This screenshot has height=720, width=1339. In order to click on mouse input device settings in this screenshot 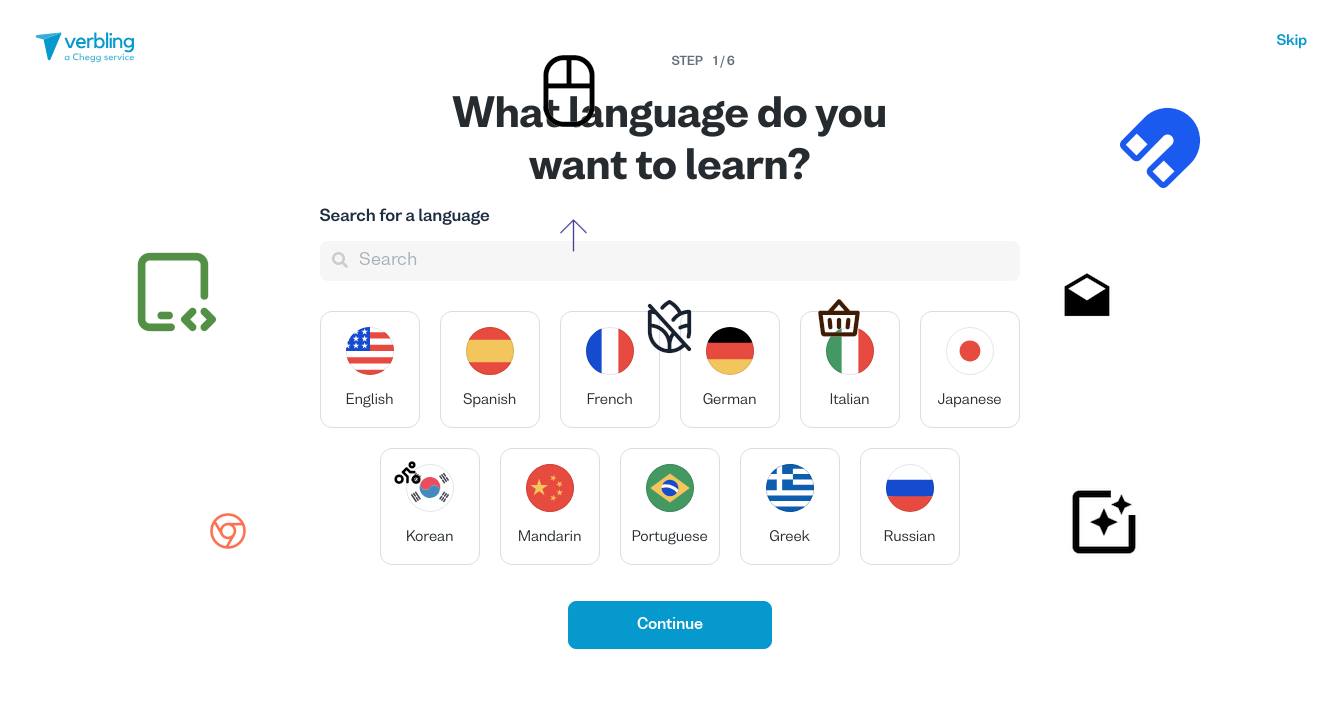, I will do `click(569, 91)`.